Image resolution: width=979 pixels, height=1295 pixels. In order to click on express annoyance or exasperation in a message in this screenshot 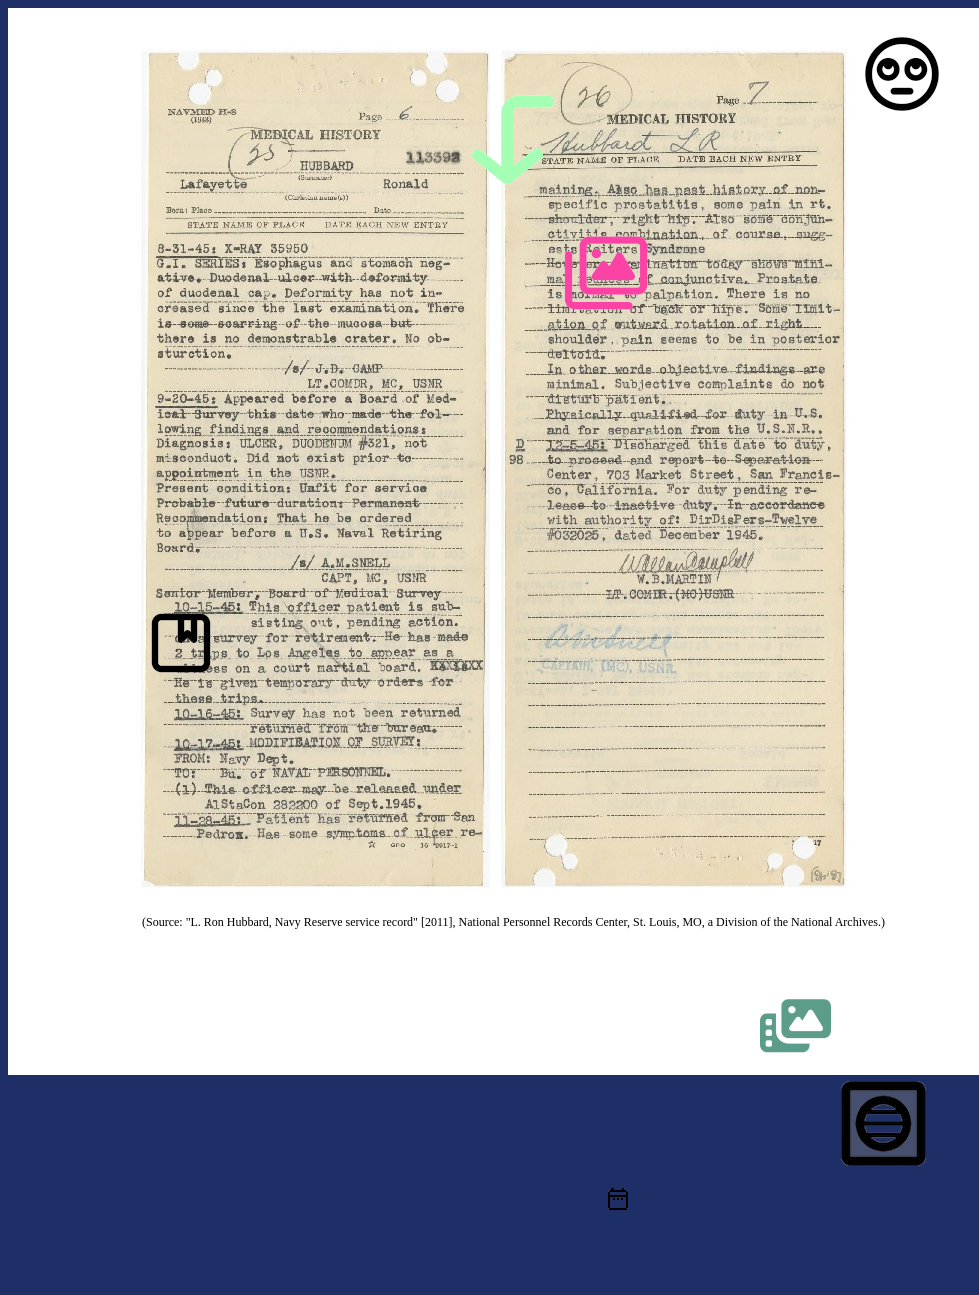, I will do `click(902, 74)`.